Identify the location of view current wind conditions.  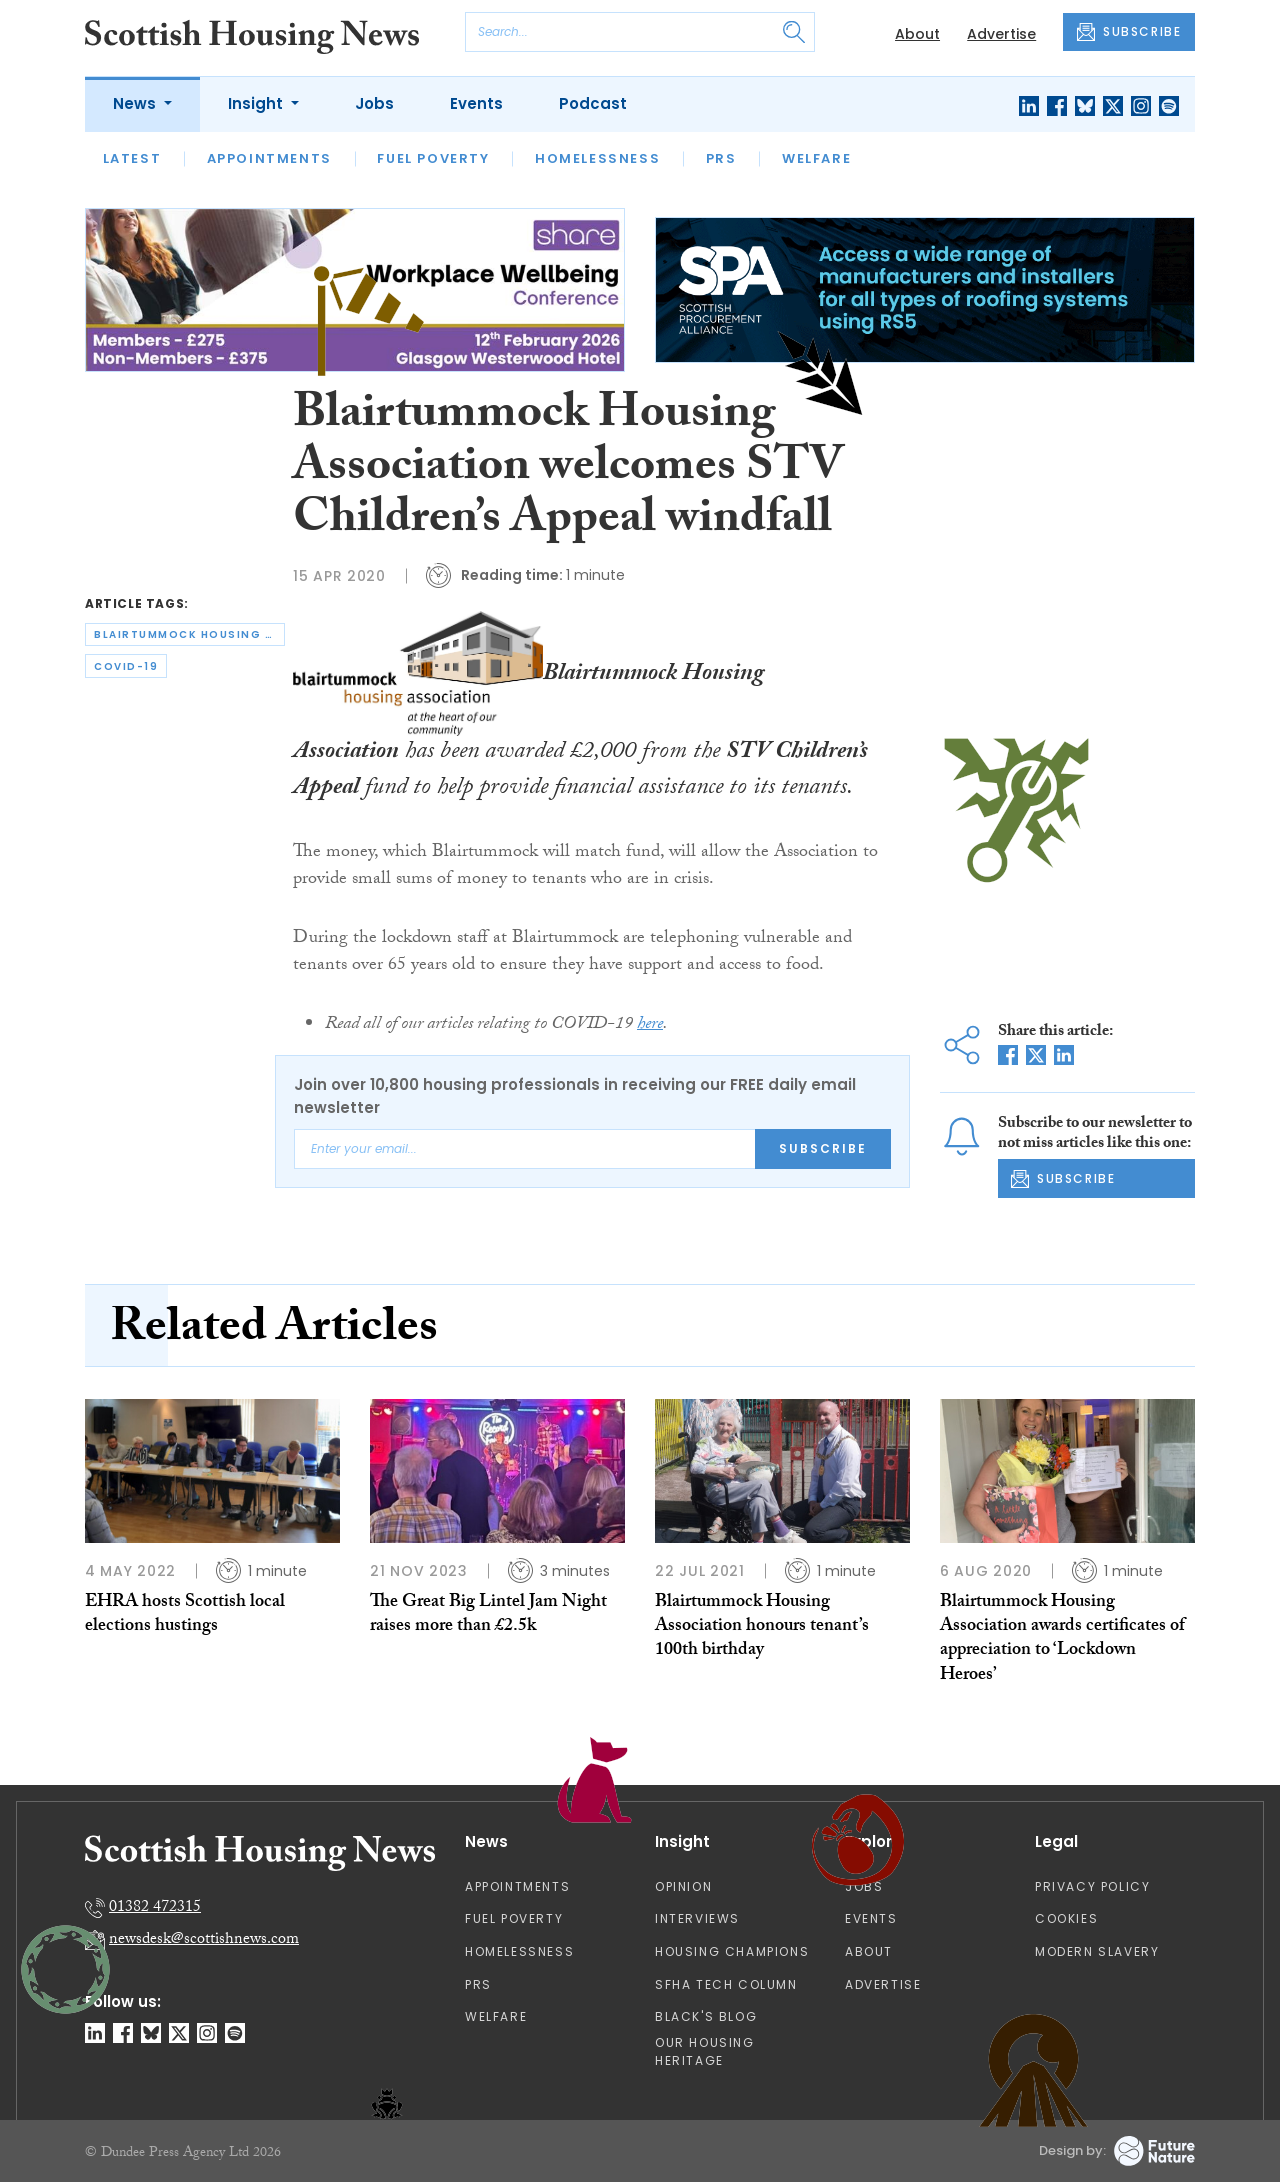
(369, 321).